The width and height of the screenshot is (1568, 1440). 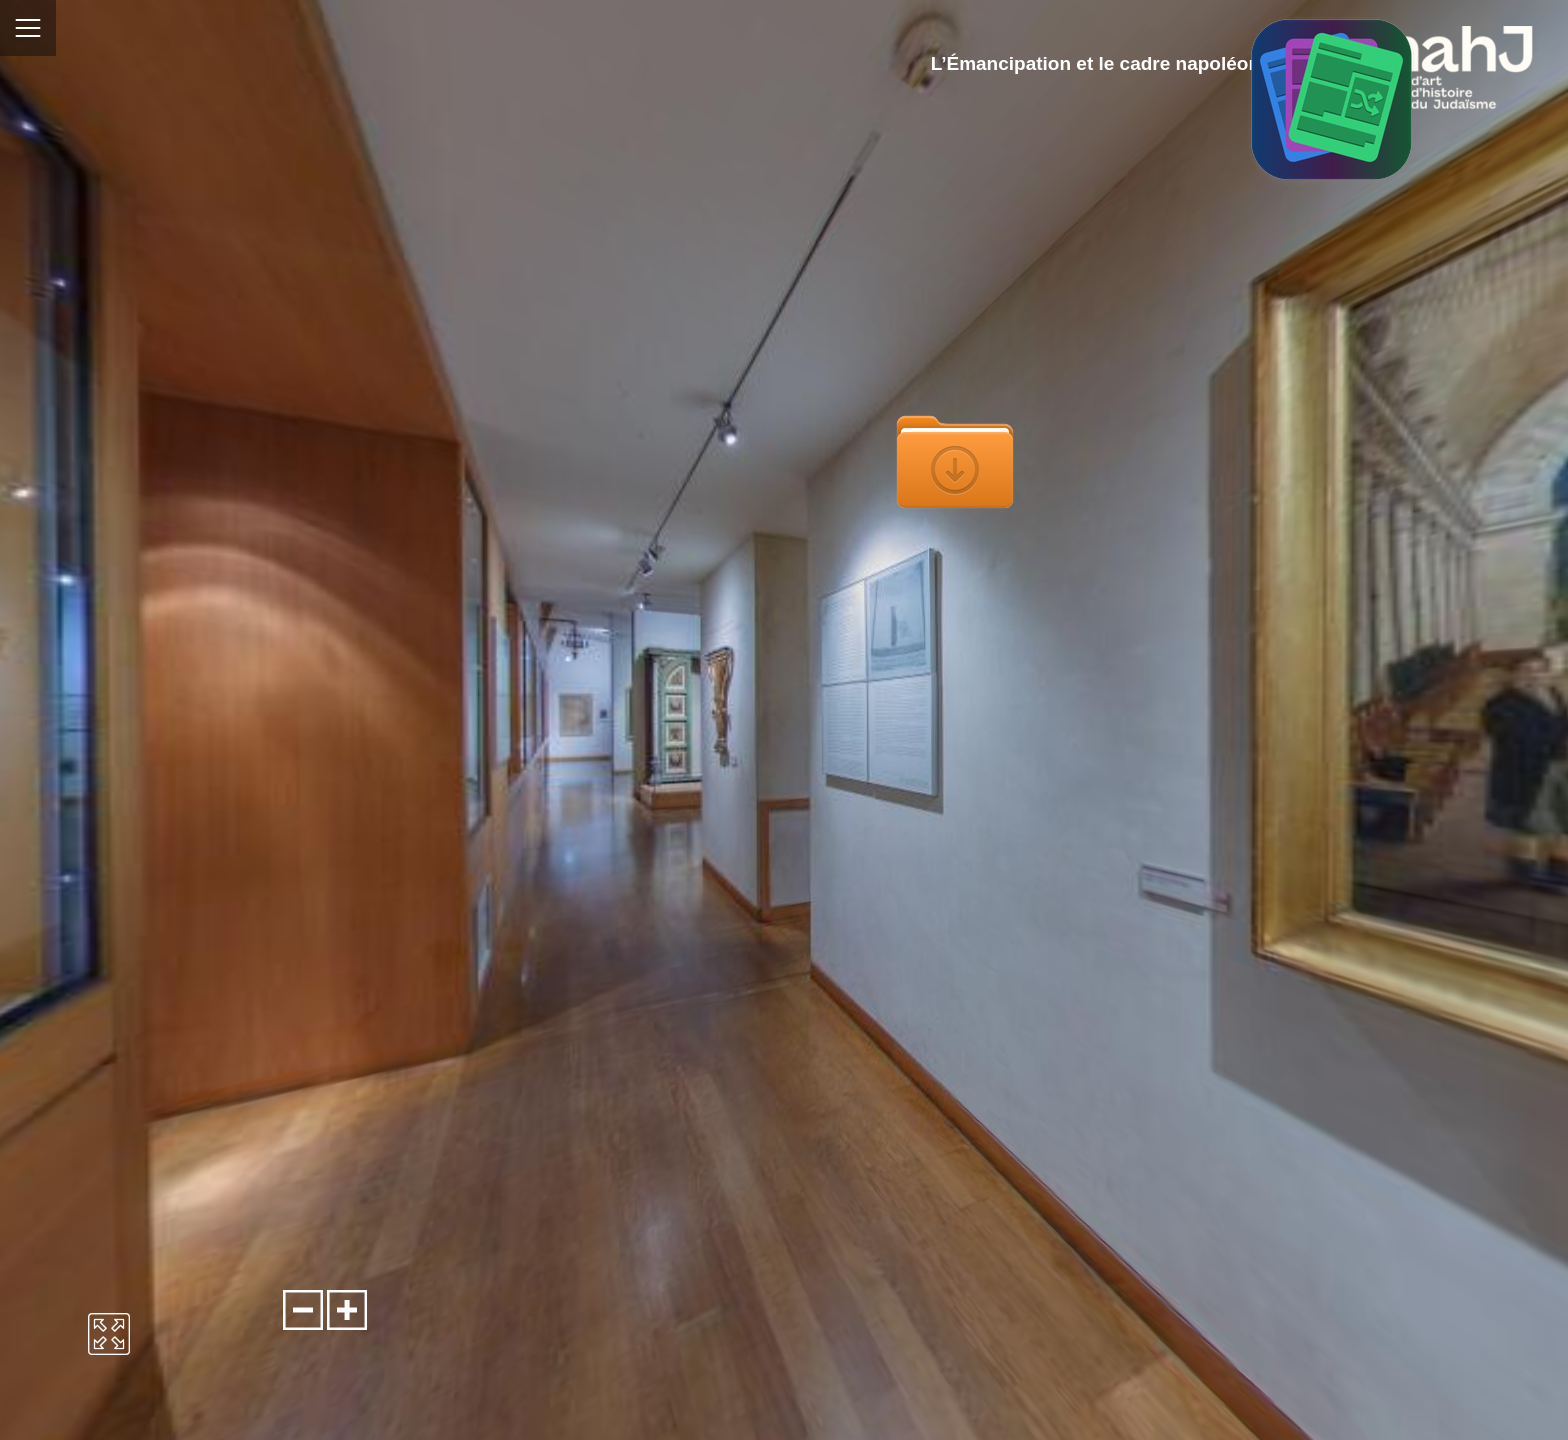 I want to click on open pdf arranger app, so click(x=1331, y=99).